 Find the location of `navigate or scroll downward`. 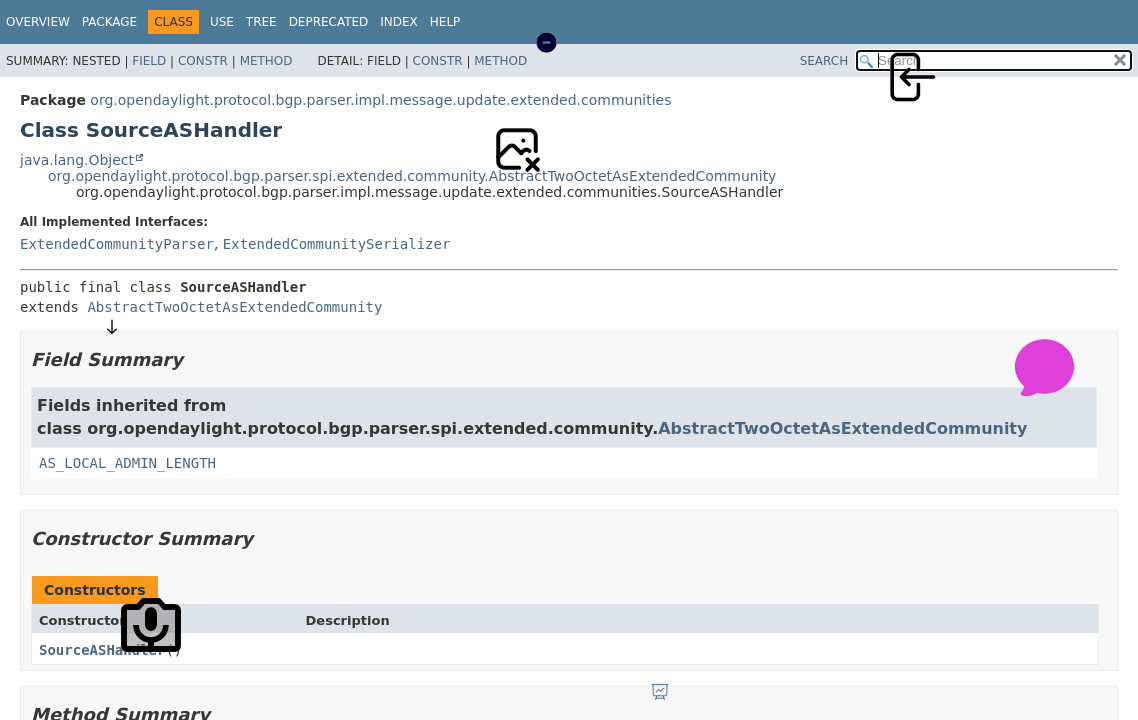

navigate or scroll downward is located at coordinates (112, 327).